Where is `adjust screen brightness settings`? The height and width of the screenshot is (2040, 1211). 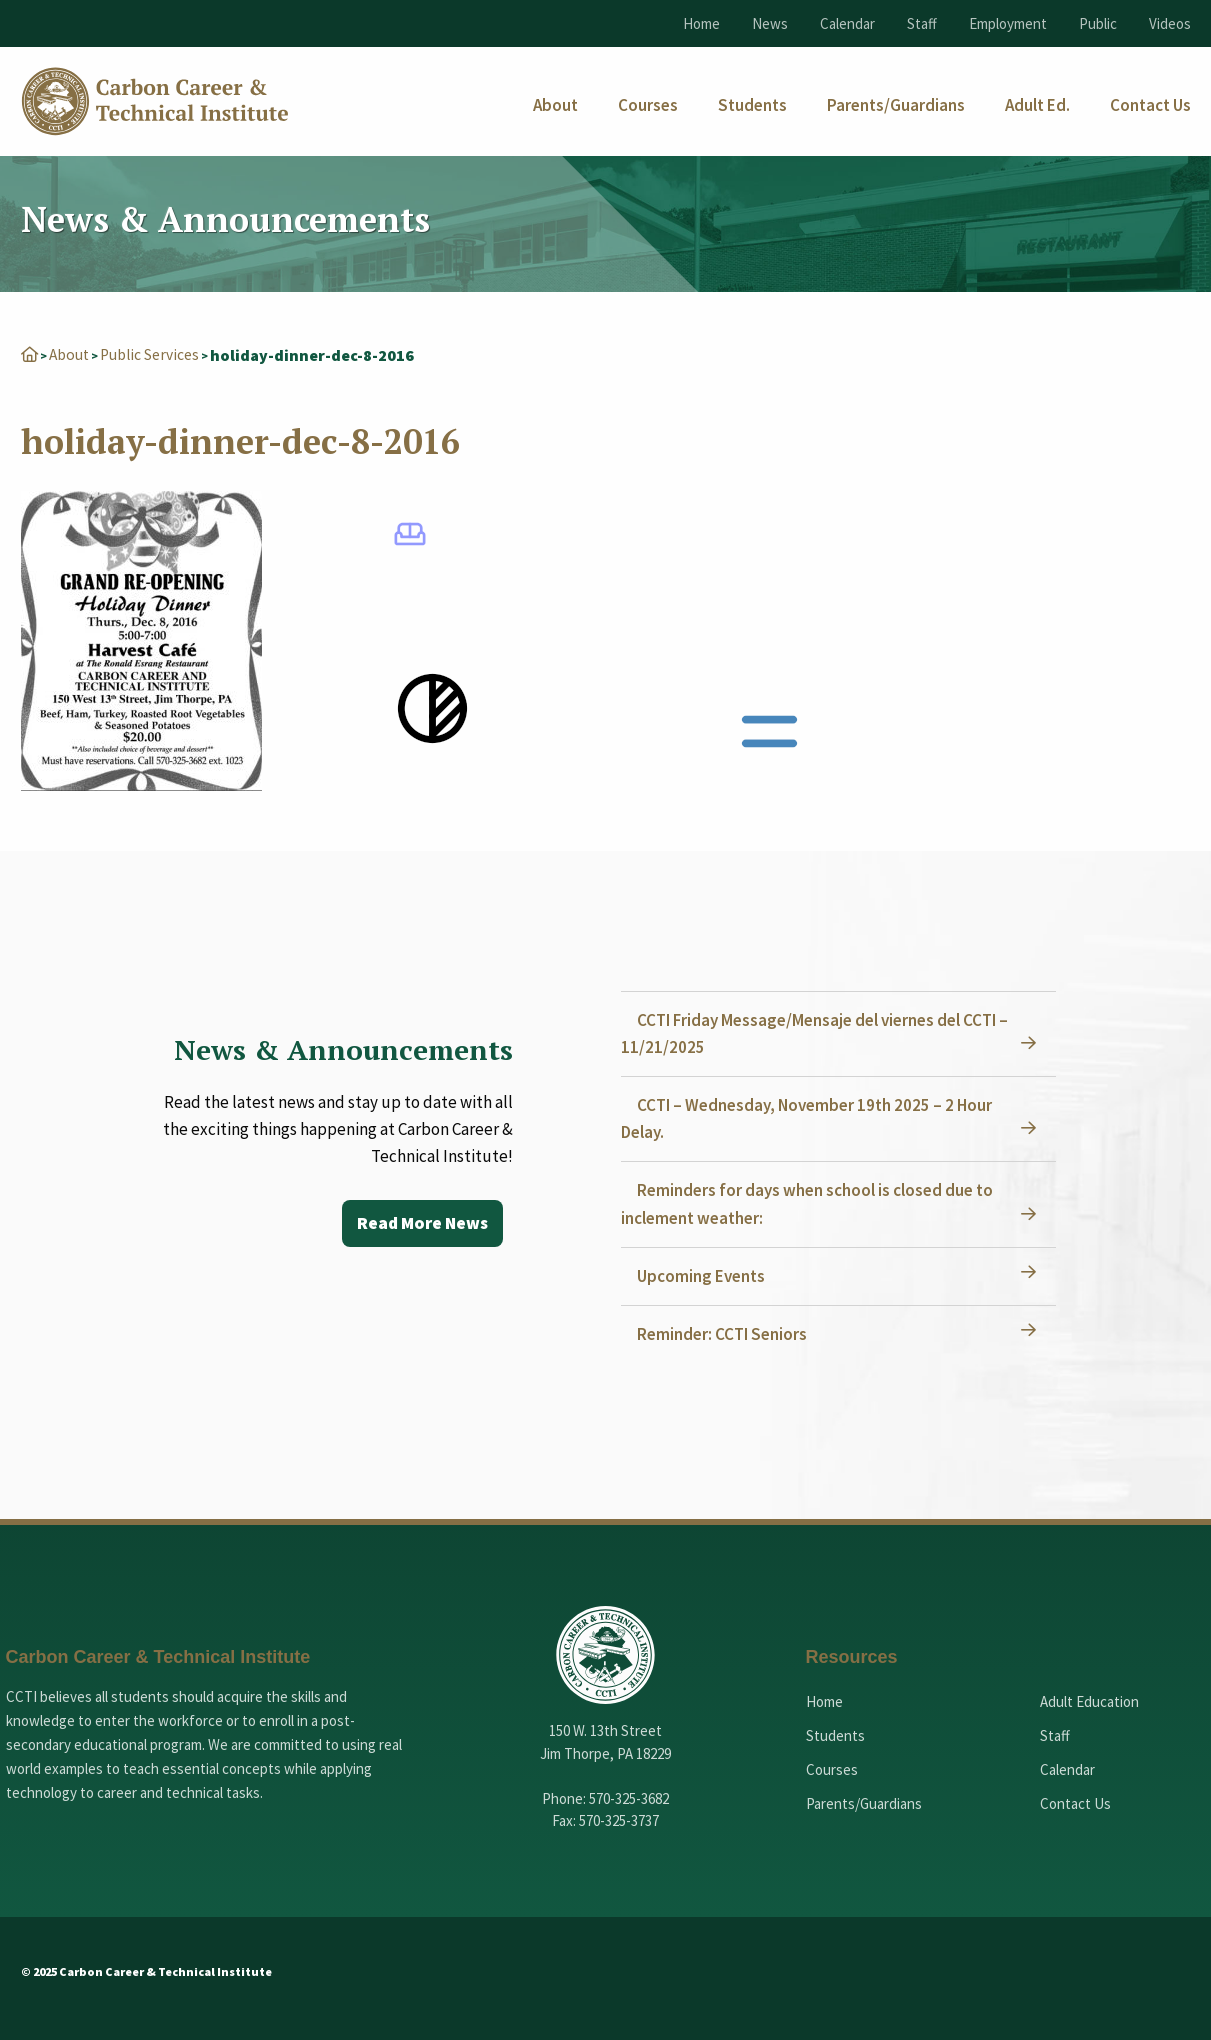 adjust screen brightness settings is located at coordinates (432, 708).